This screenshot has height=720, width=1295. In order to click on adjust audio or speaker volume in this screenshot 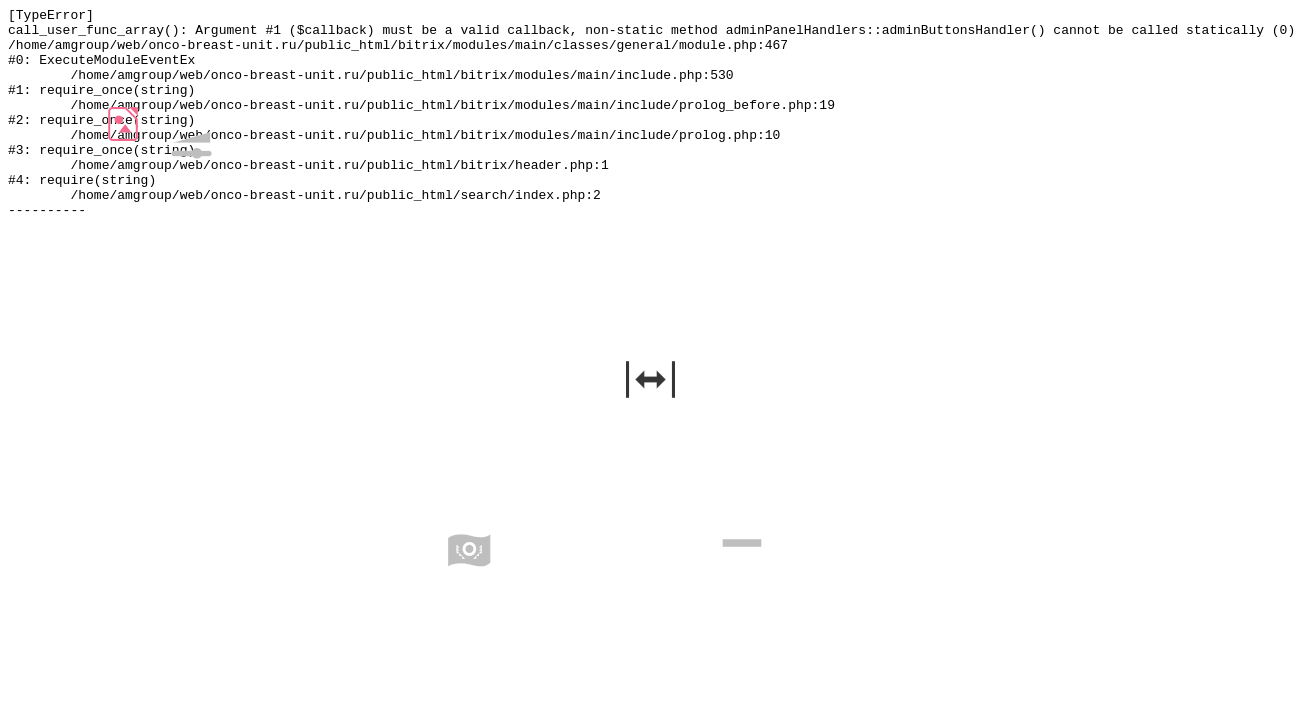, I will do `click(191, 145)`.